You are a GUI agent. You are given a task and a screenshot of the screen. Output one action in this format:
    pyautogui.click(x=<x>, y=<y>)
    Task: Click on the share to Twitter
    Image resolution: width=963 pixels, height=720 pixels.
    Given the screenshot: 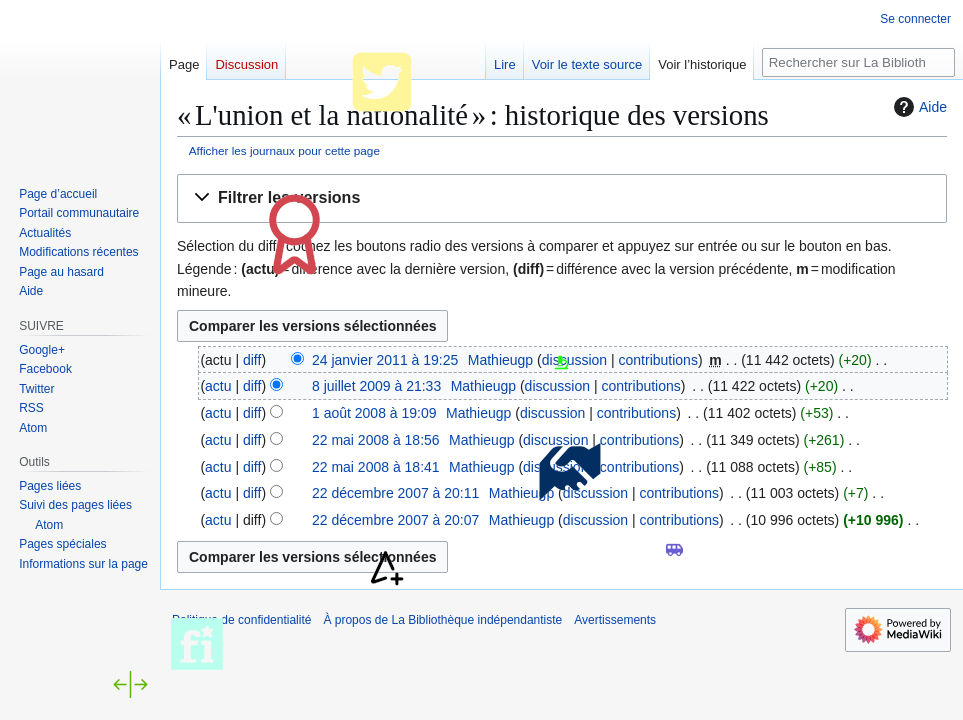 What is the action you would take?
    pyautogui.click(x=382, y=82)
    